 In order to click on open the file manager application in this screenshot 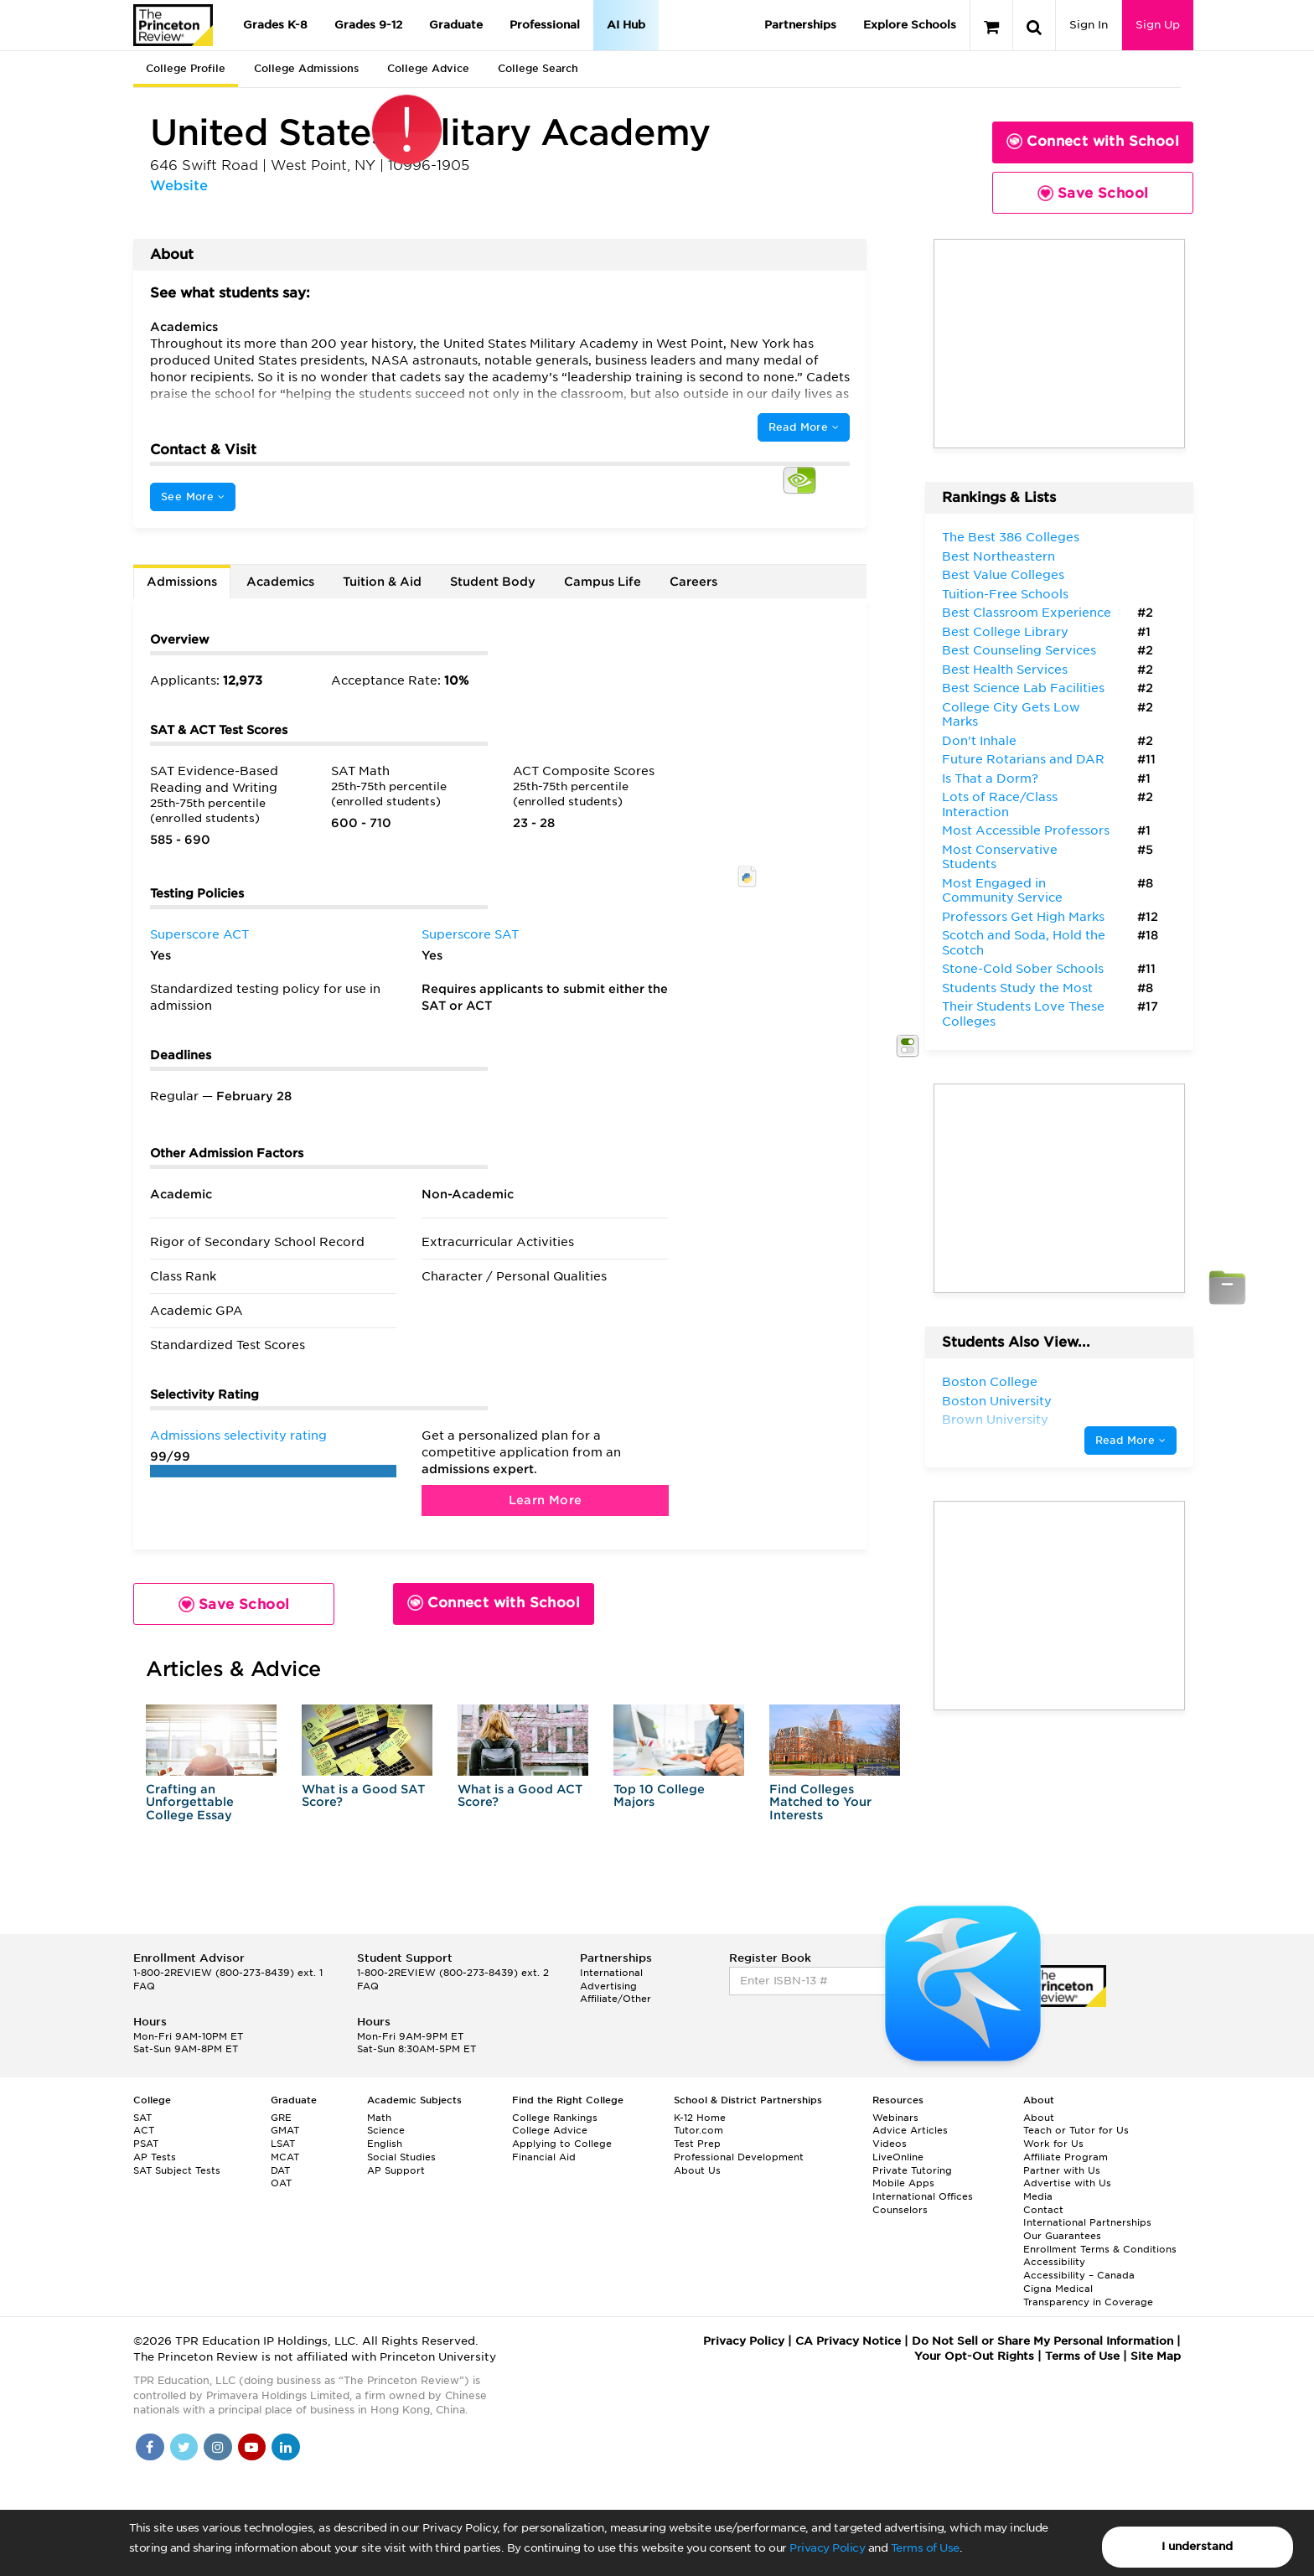, I will do `click(1227, 1287)`.